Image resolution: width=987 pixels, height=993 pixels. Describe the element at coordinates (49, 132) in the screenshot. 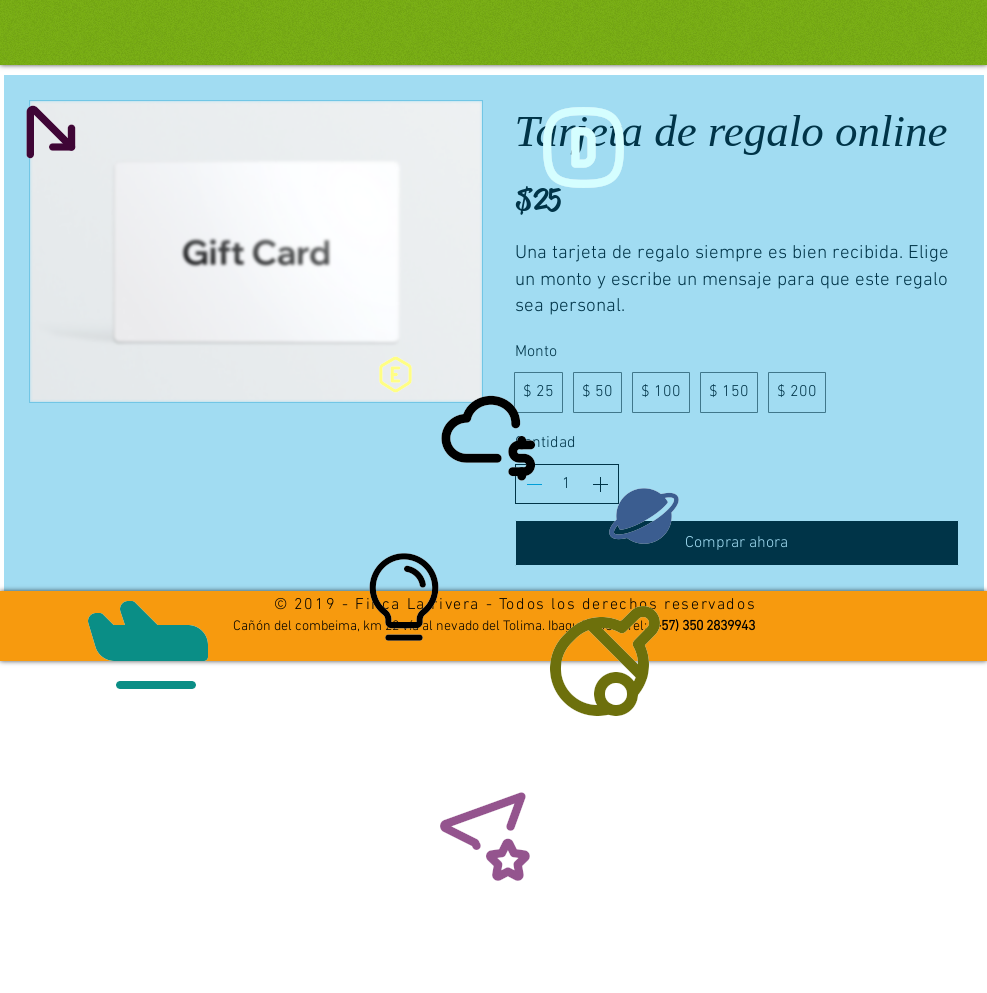

I see `make a sharp right turn (navigation direction)` at that location.